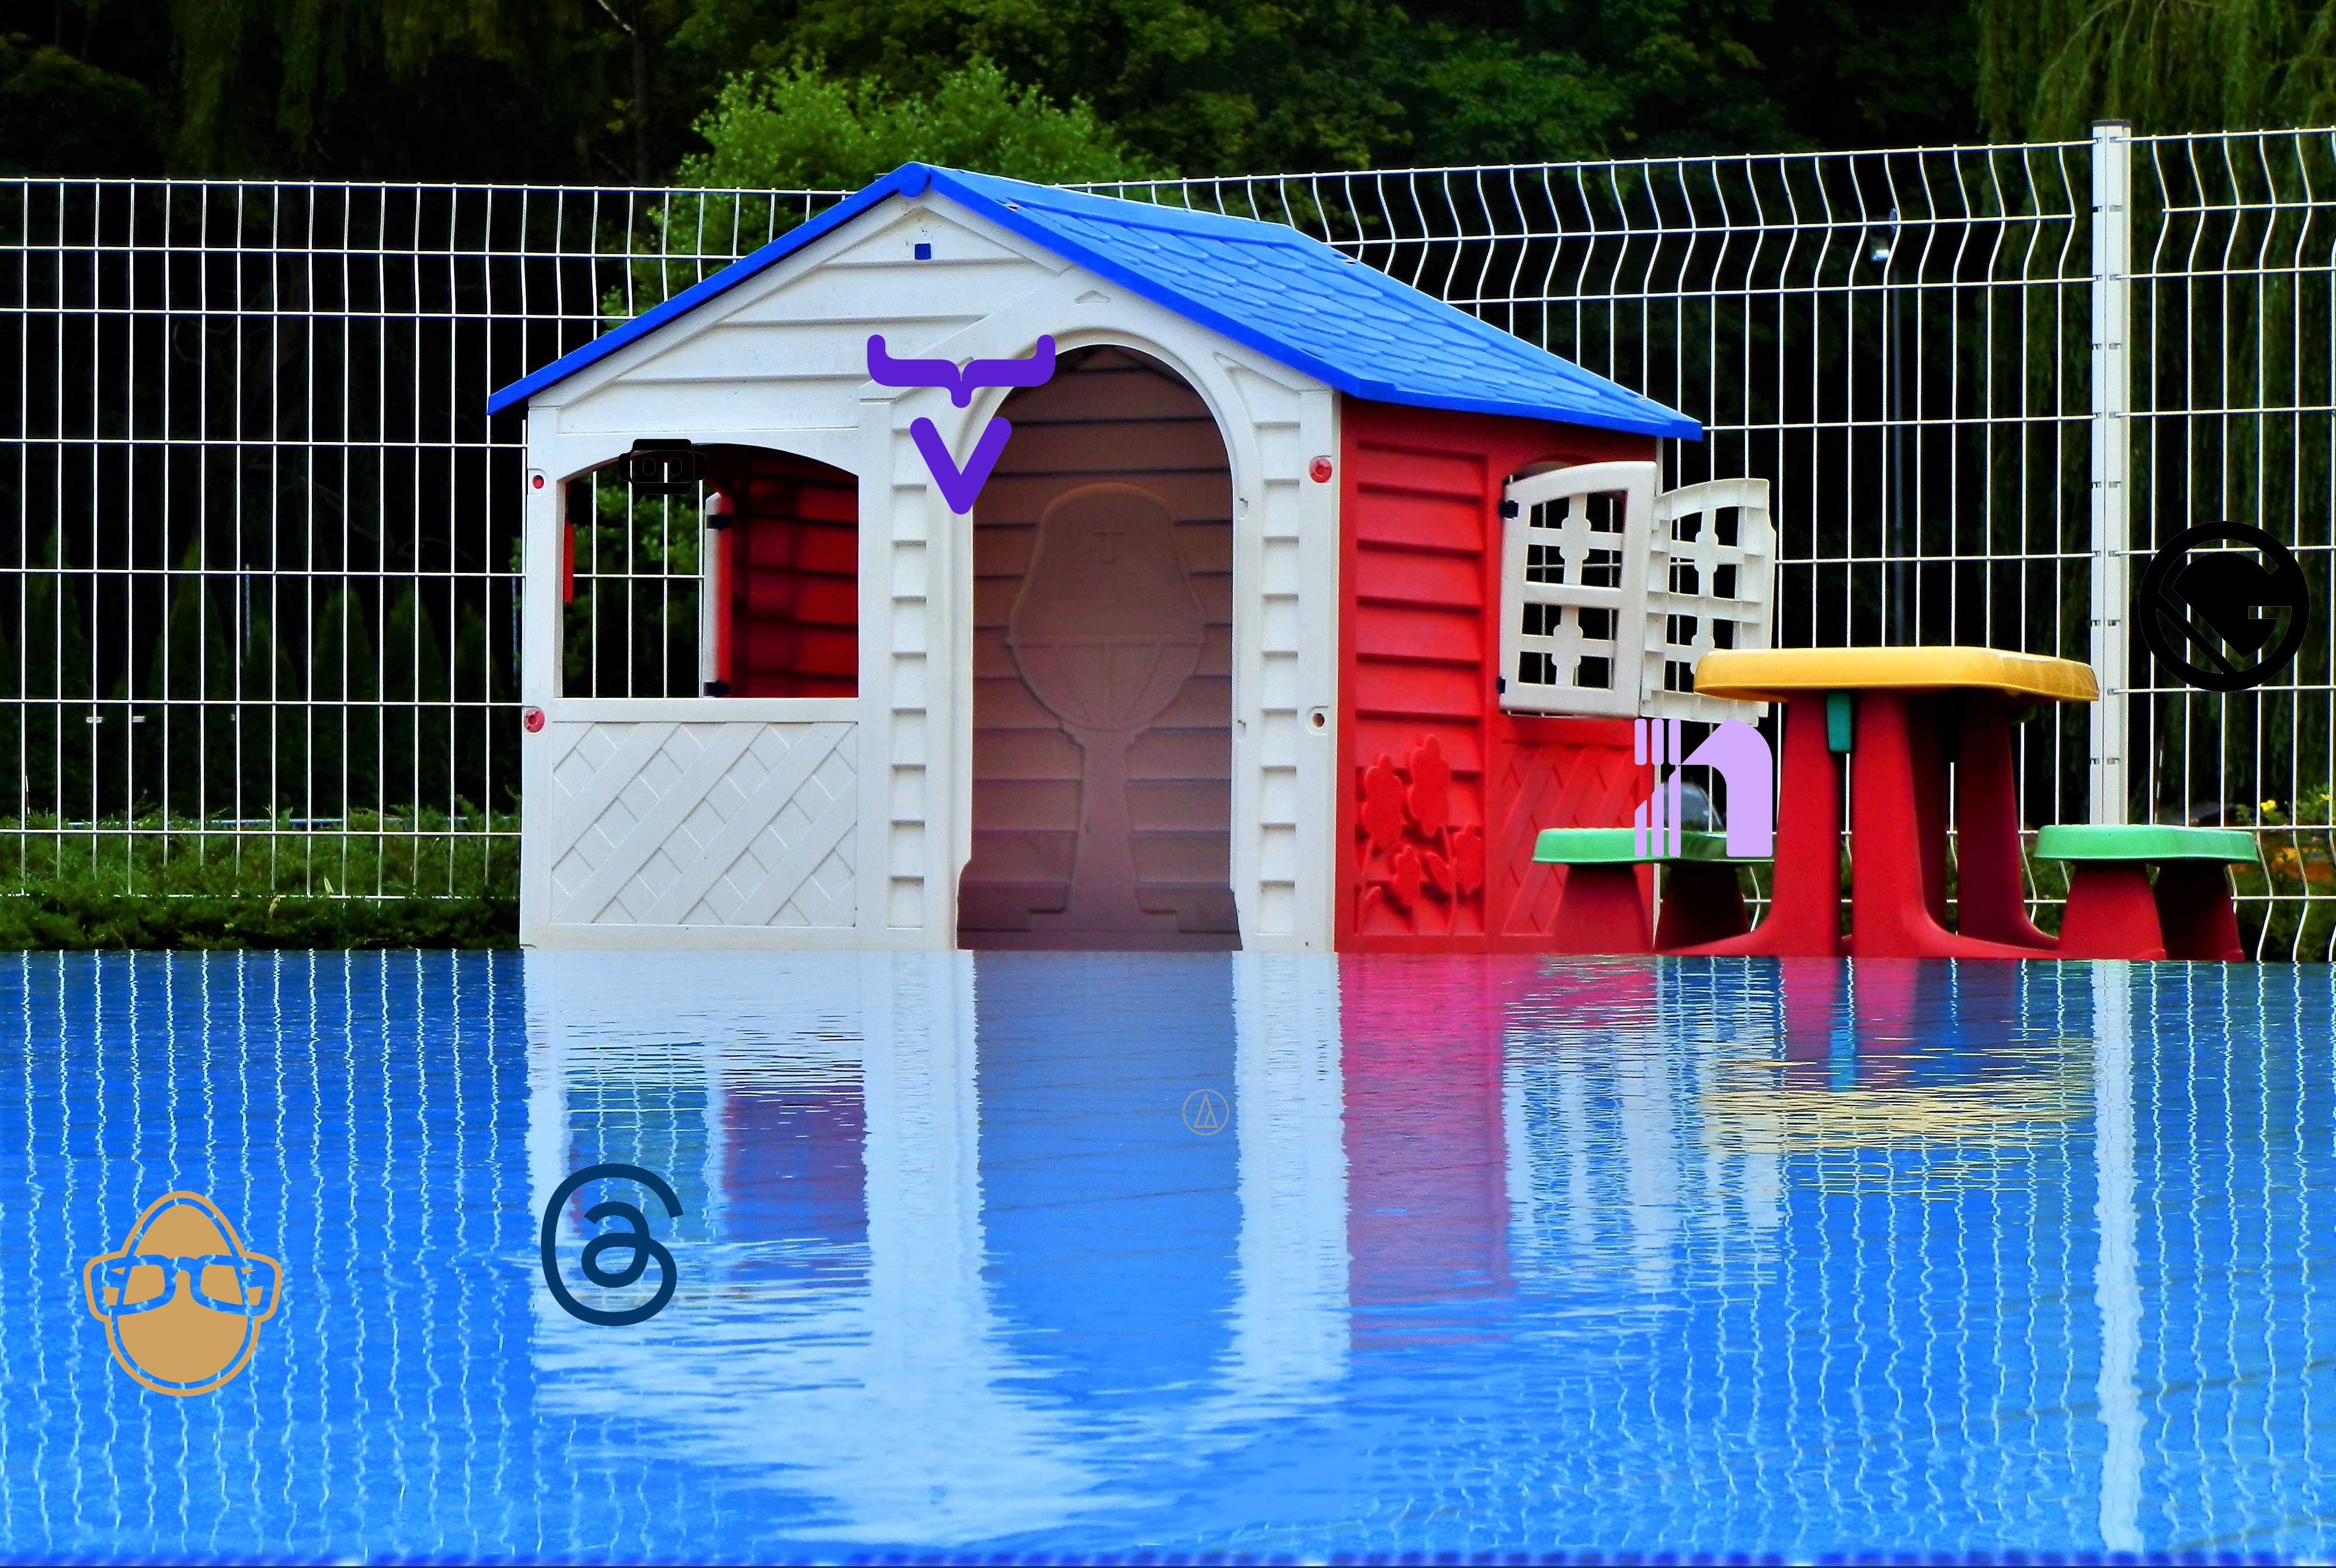 The height and width of the screenshot is (1568, 2336). I want to click on egghead.io logo - access web development tutorials and courses, so click(183, 1294).